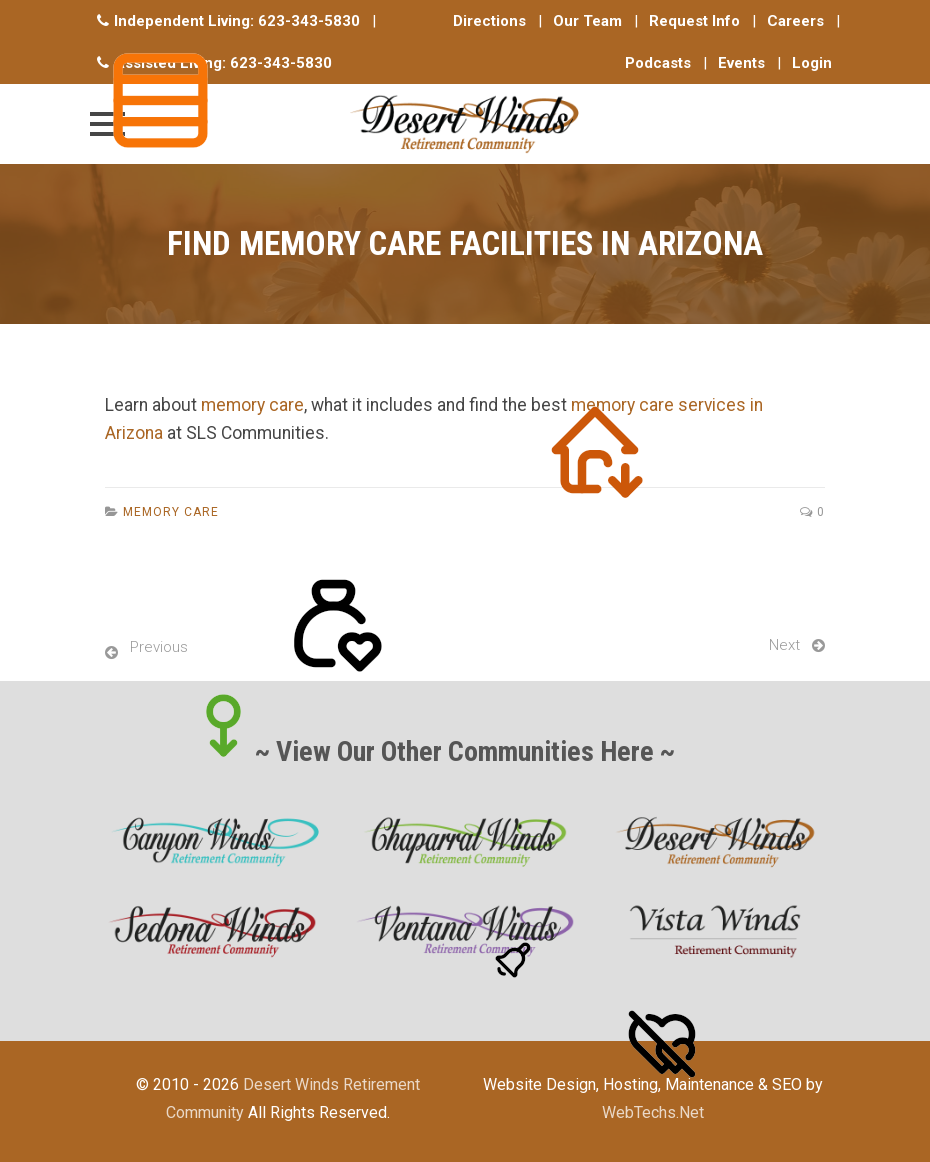  What do you see at coordinates (662, 1044) in the screenshot?
I see `disable or turn off favorites` at bounding box center [662, 1044].